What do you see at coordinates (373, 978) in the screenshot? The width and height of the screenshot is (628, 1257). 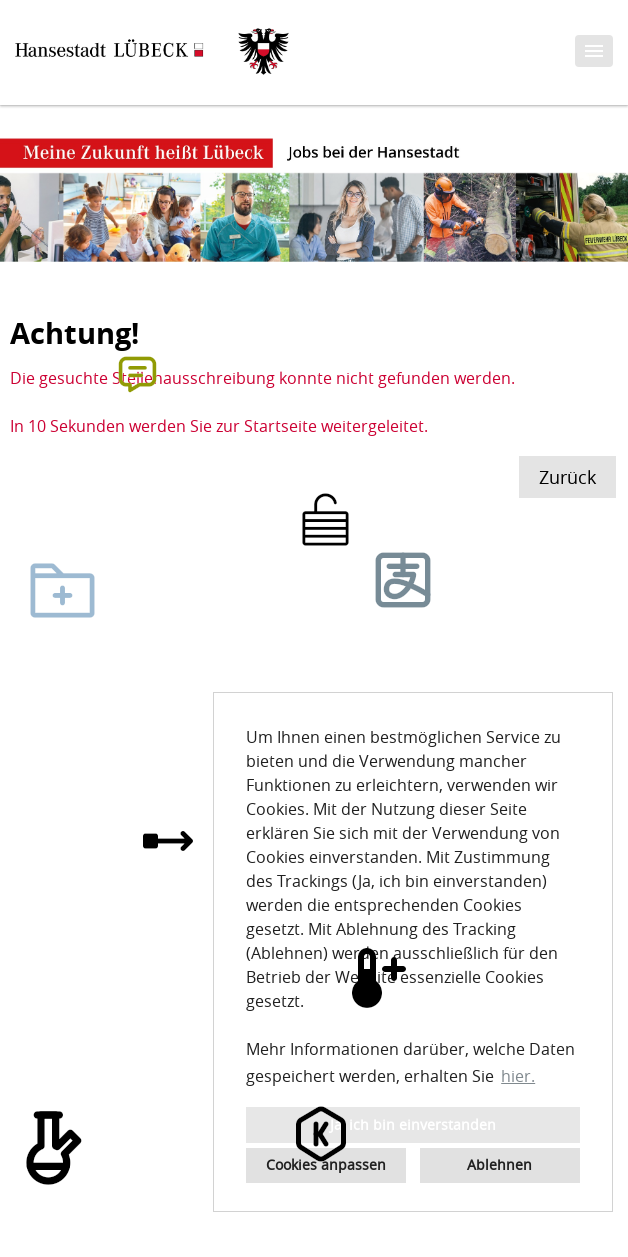 I see `increase temperature setting` at bounding box center [373, 978].